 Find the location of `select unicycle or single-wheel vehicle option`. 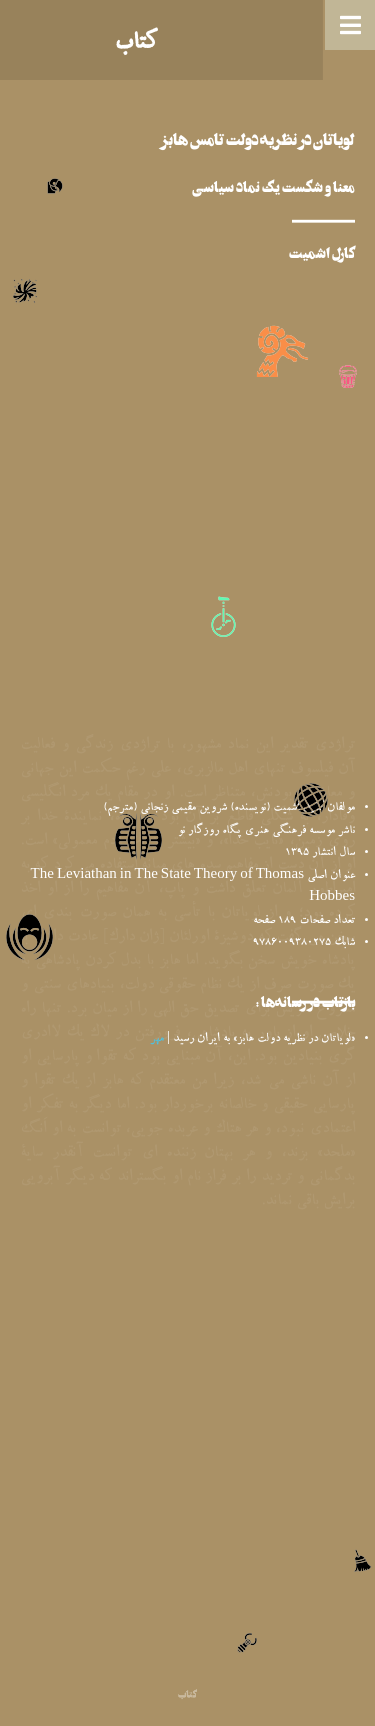

select unicycle or single-wheel vehicle option is located at coordinates (223, 616).